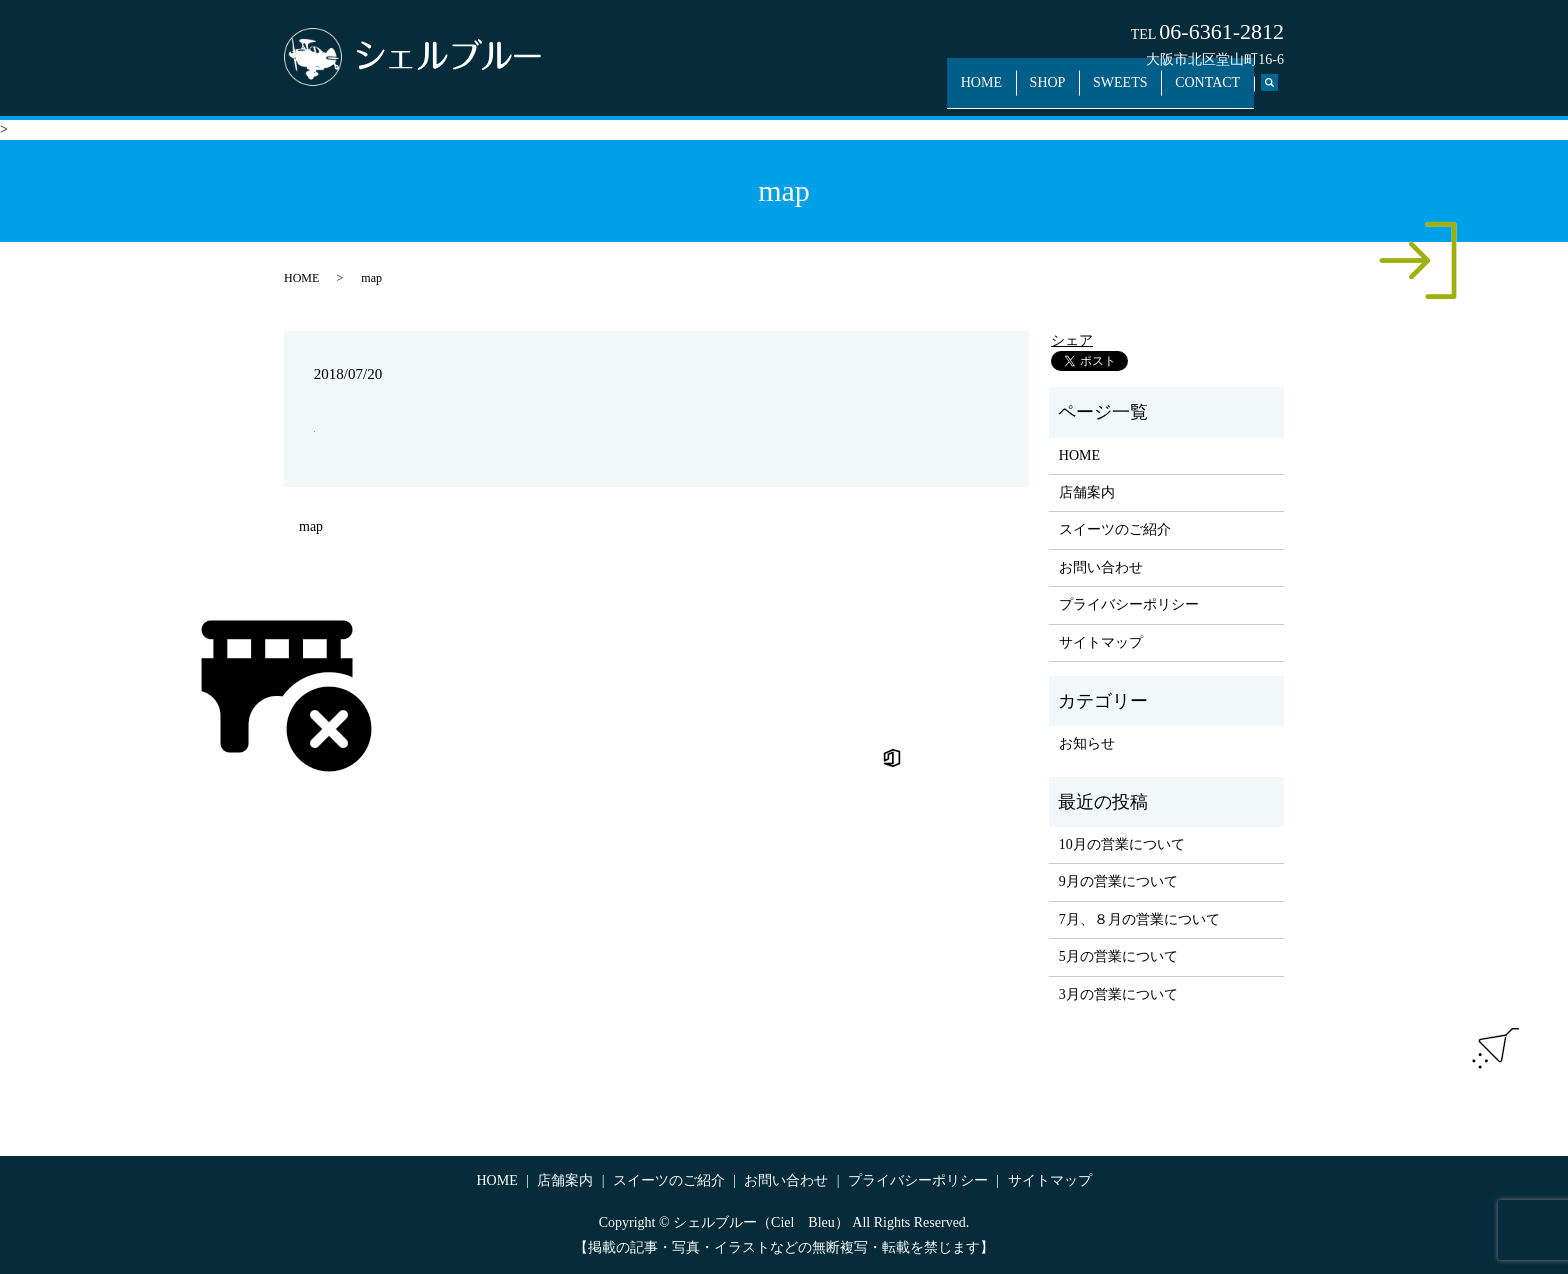  I want to click on shower or bathroom amenity indicator, so click(1495, 1046).